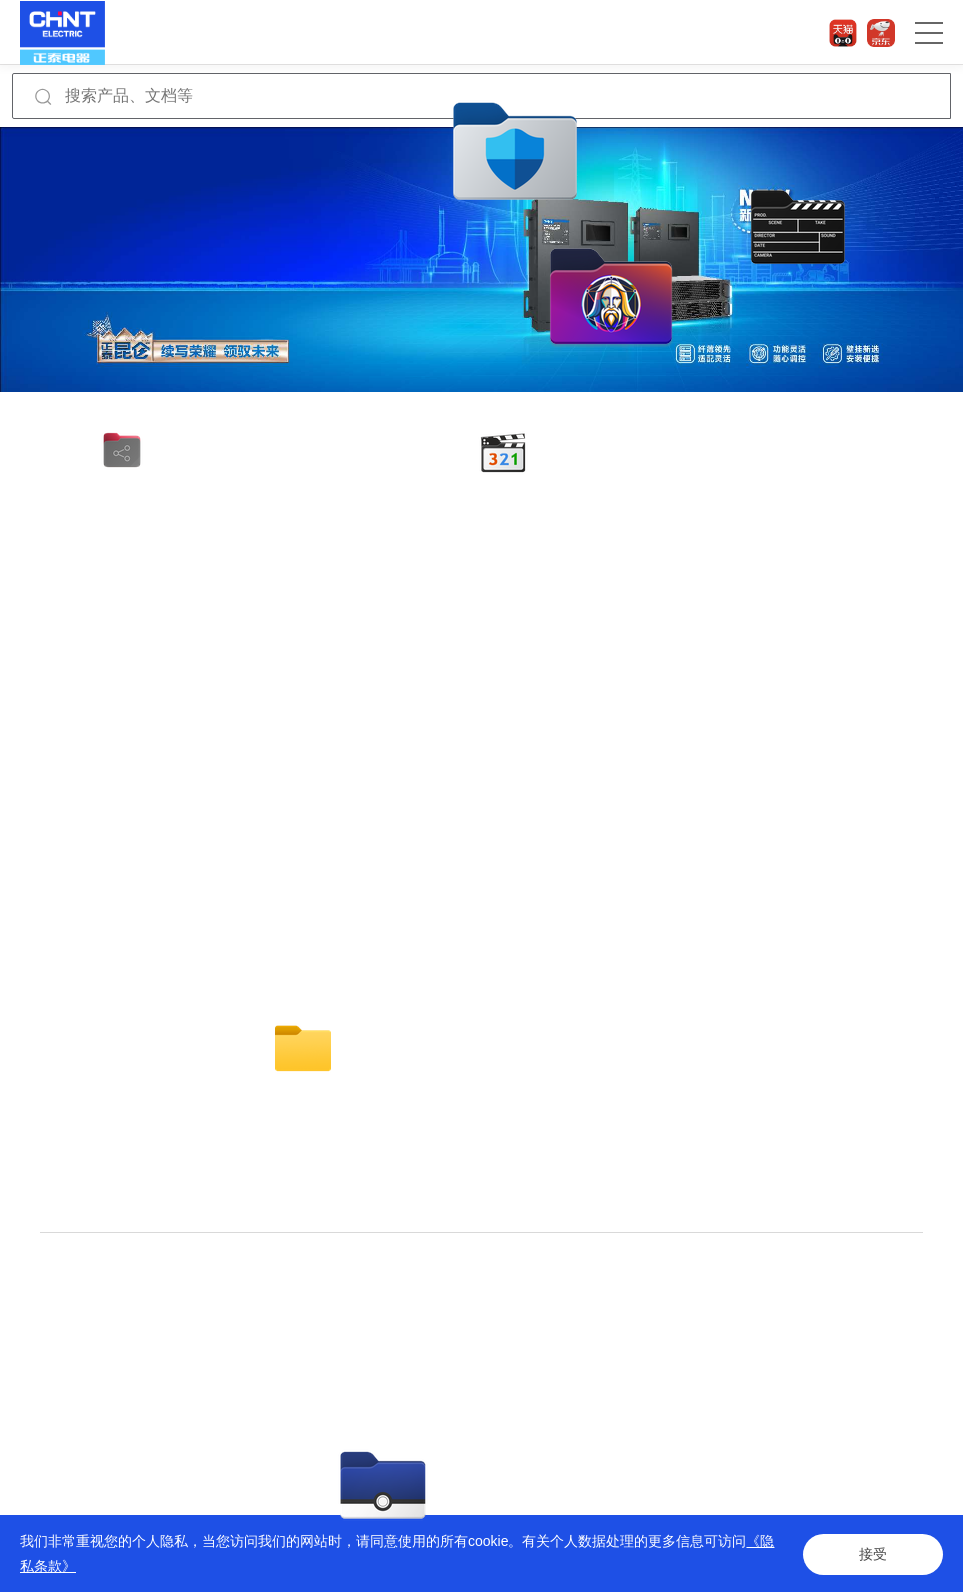 This screenshot has height=1592, width=963. What do you see at coordinates (503, 456) in the screenshot?
I see `open folder containing media player classic files` at bounding box center [503, 456].